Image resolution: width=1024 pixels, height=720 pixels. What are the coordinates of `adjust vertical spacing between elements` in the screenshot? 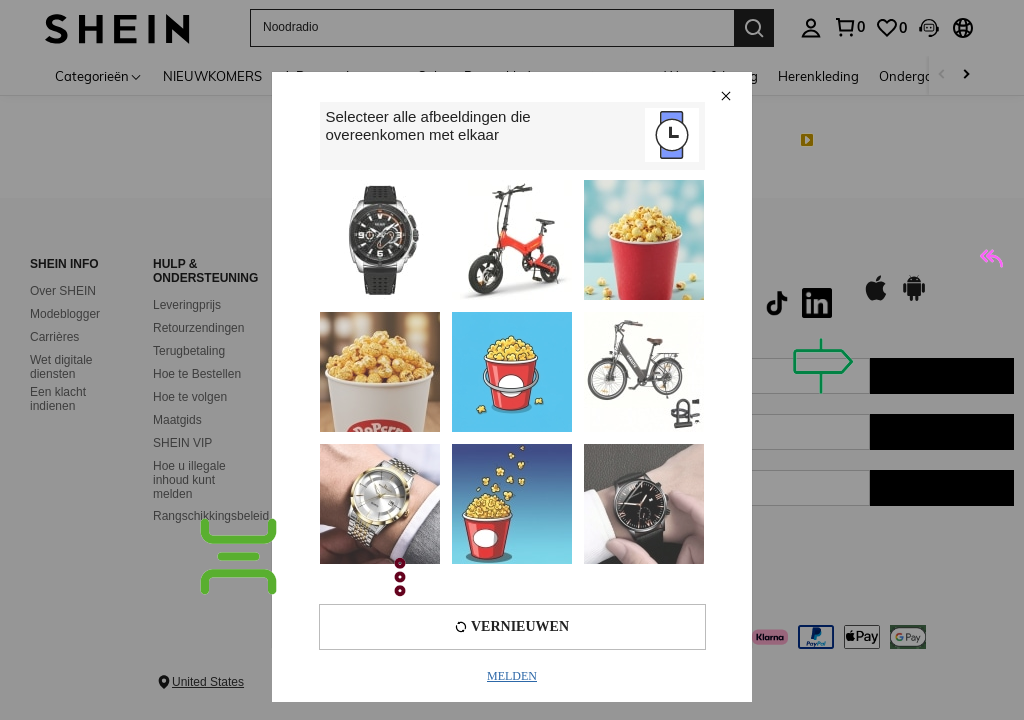 It's located at (238, 556).